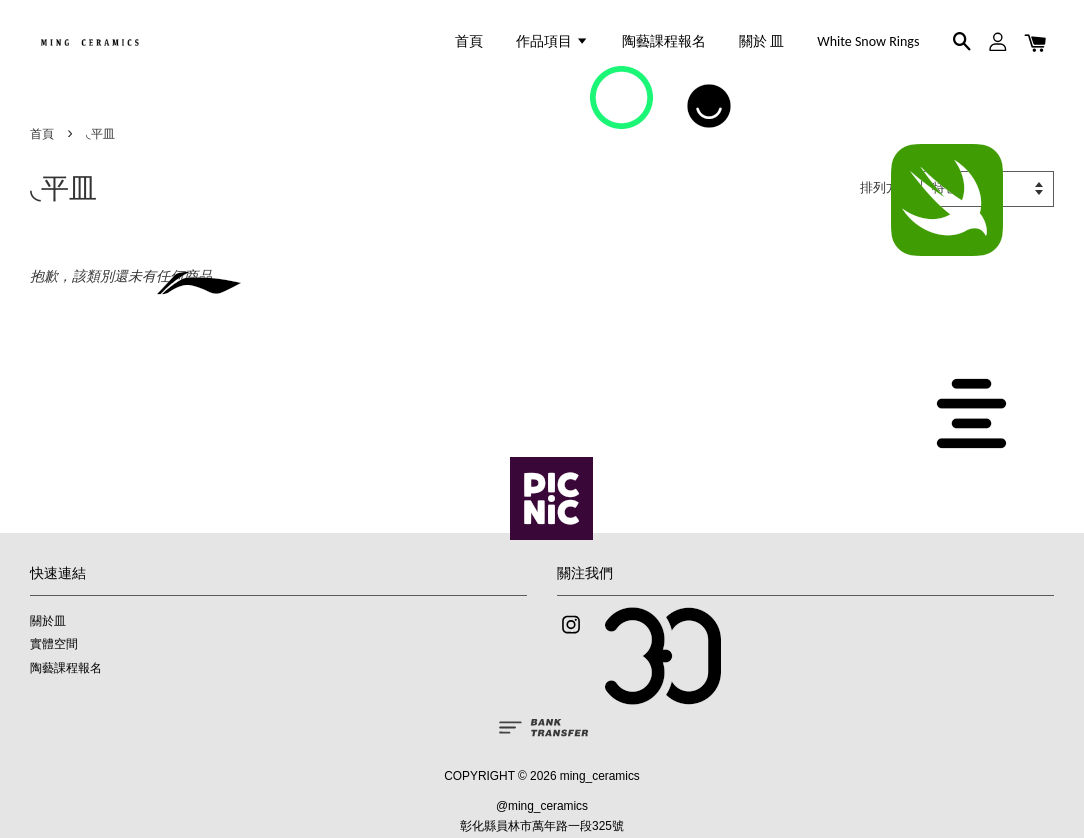 This screenshot has height=838, width=1084. I want to click on li-ning brand logo, so click(199, 283).